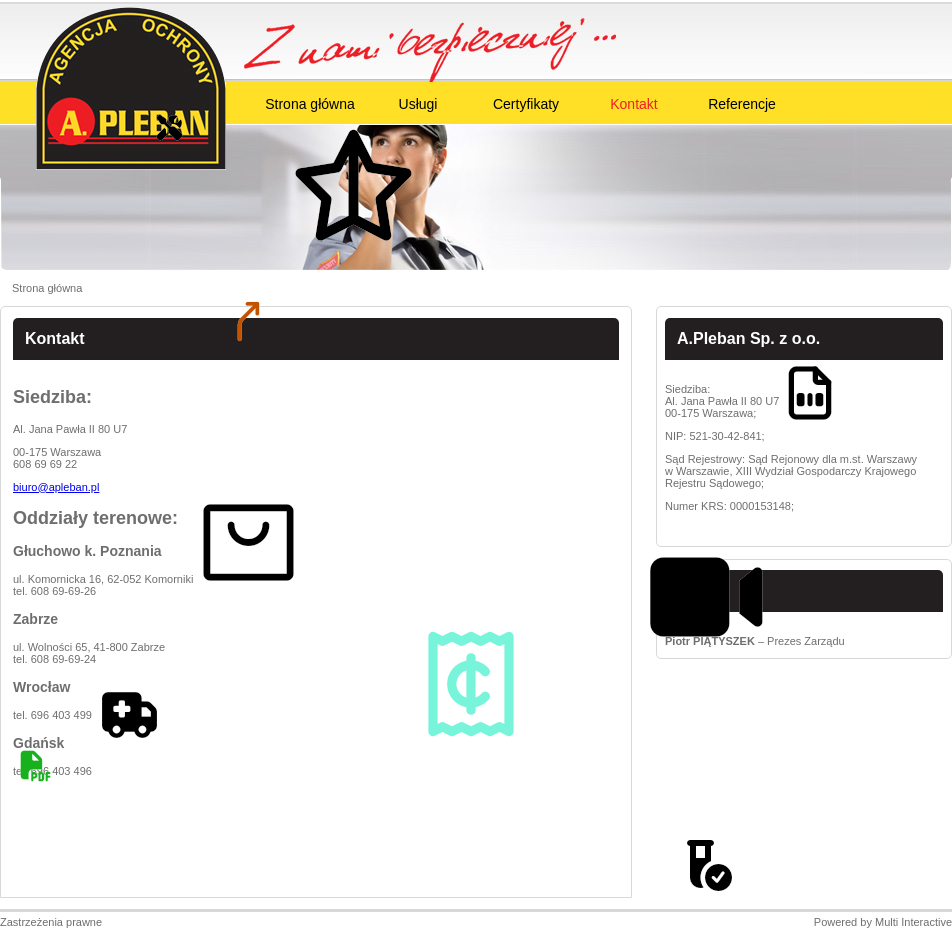  Describe the element at coordinates (247, 321) in the screenshot. I see `bear right at the next turn` at that location.